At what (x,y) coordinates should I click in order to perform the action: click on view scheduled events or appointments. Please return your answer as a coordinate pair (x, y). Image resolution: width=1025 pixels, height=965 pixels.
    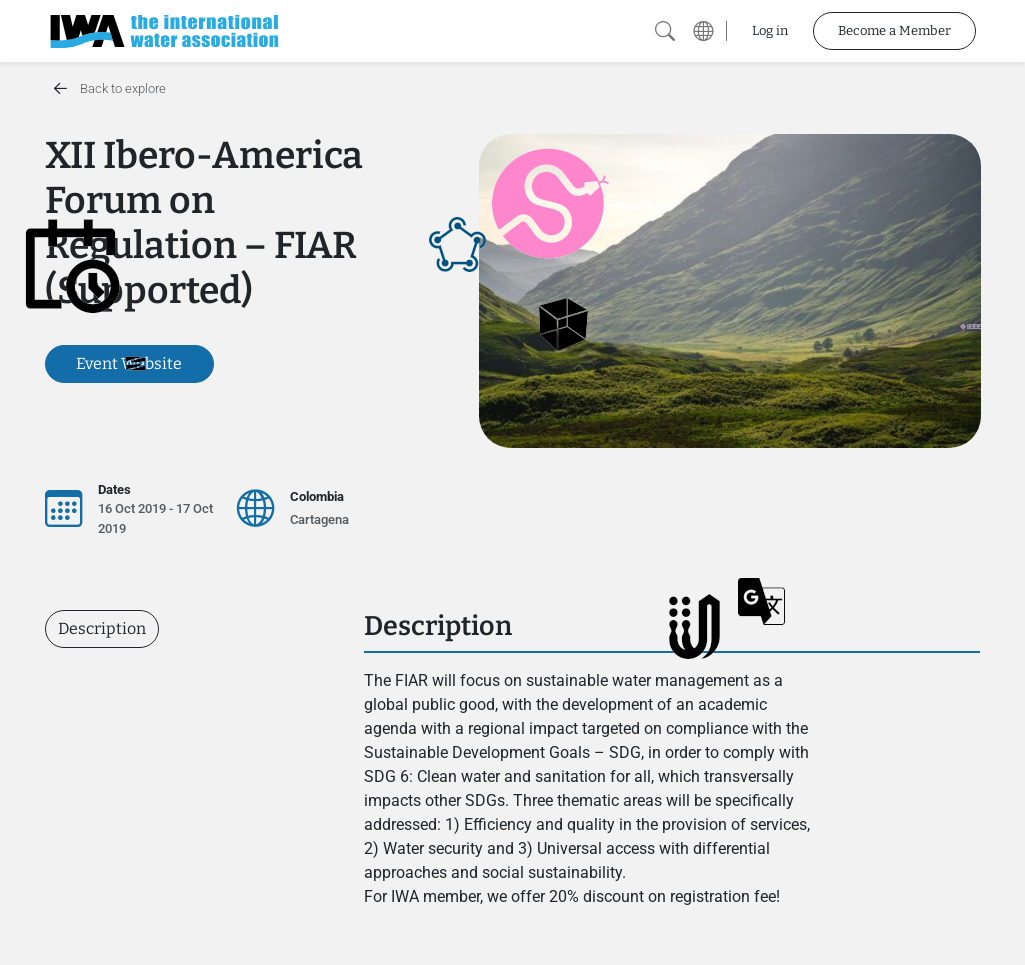
    Looking at the image, I should click on (70, 268).